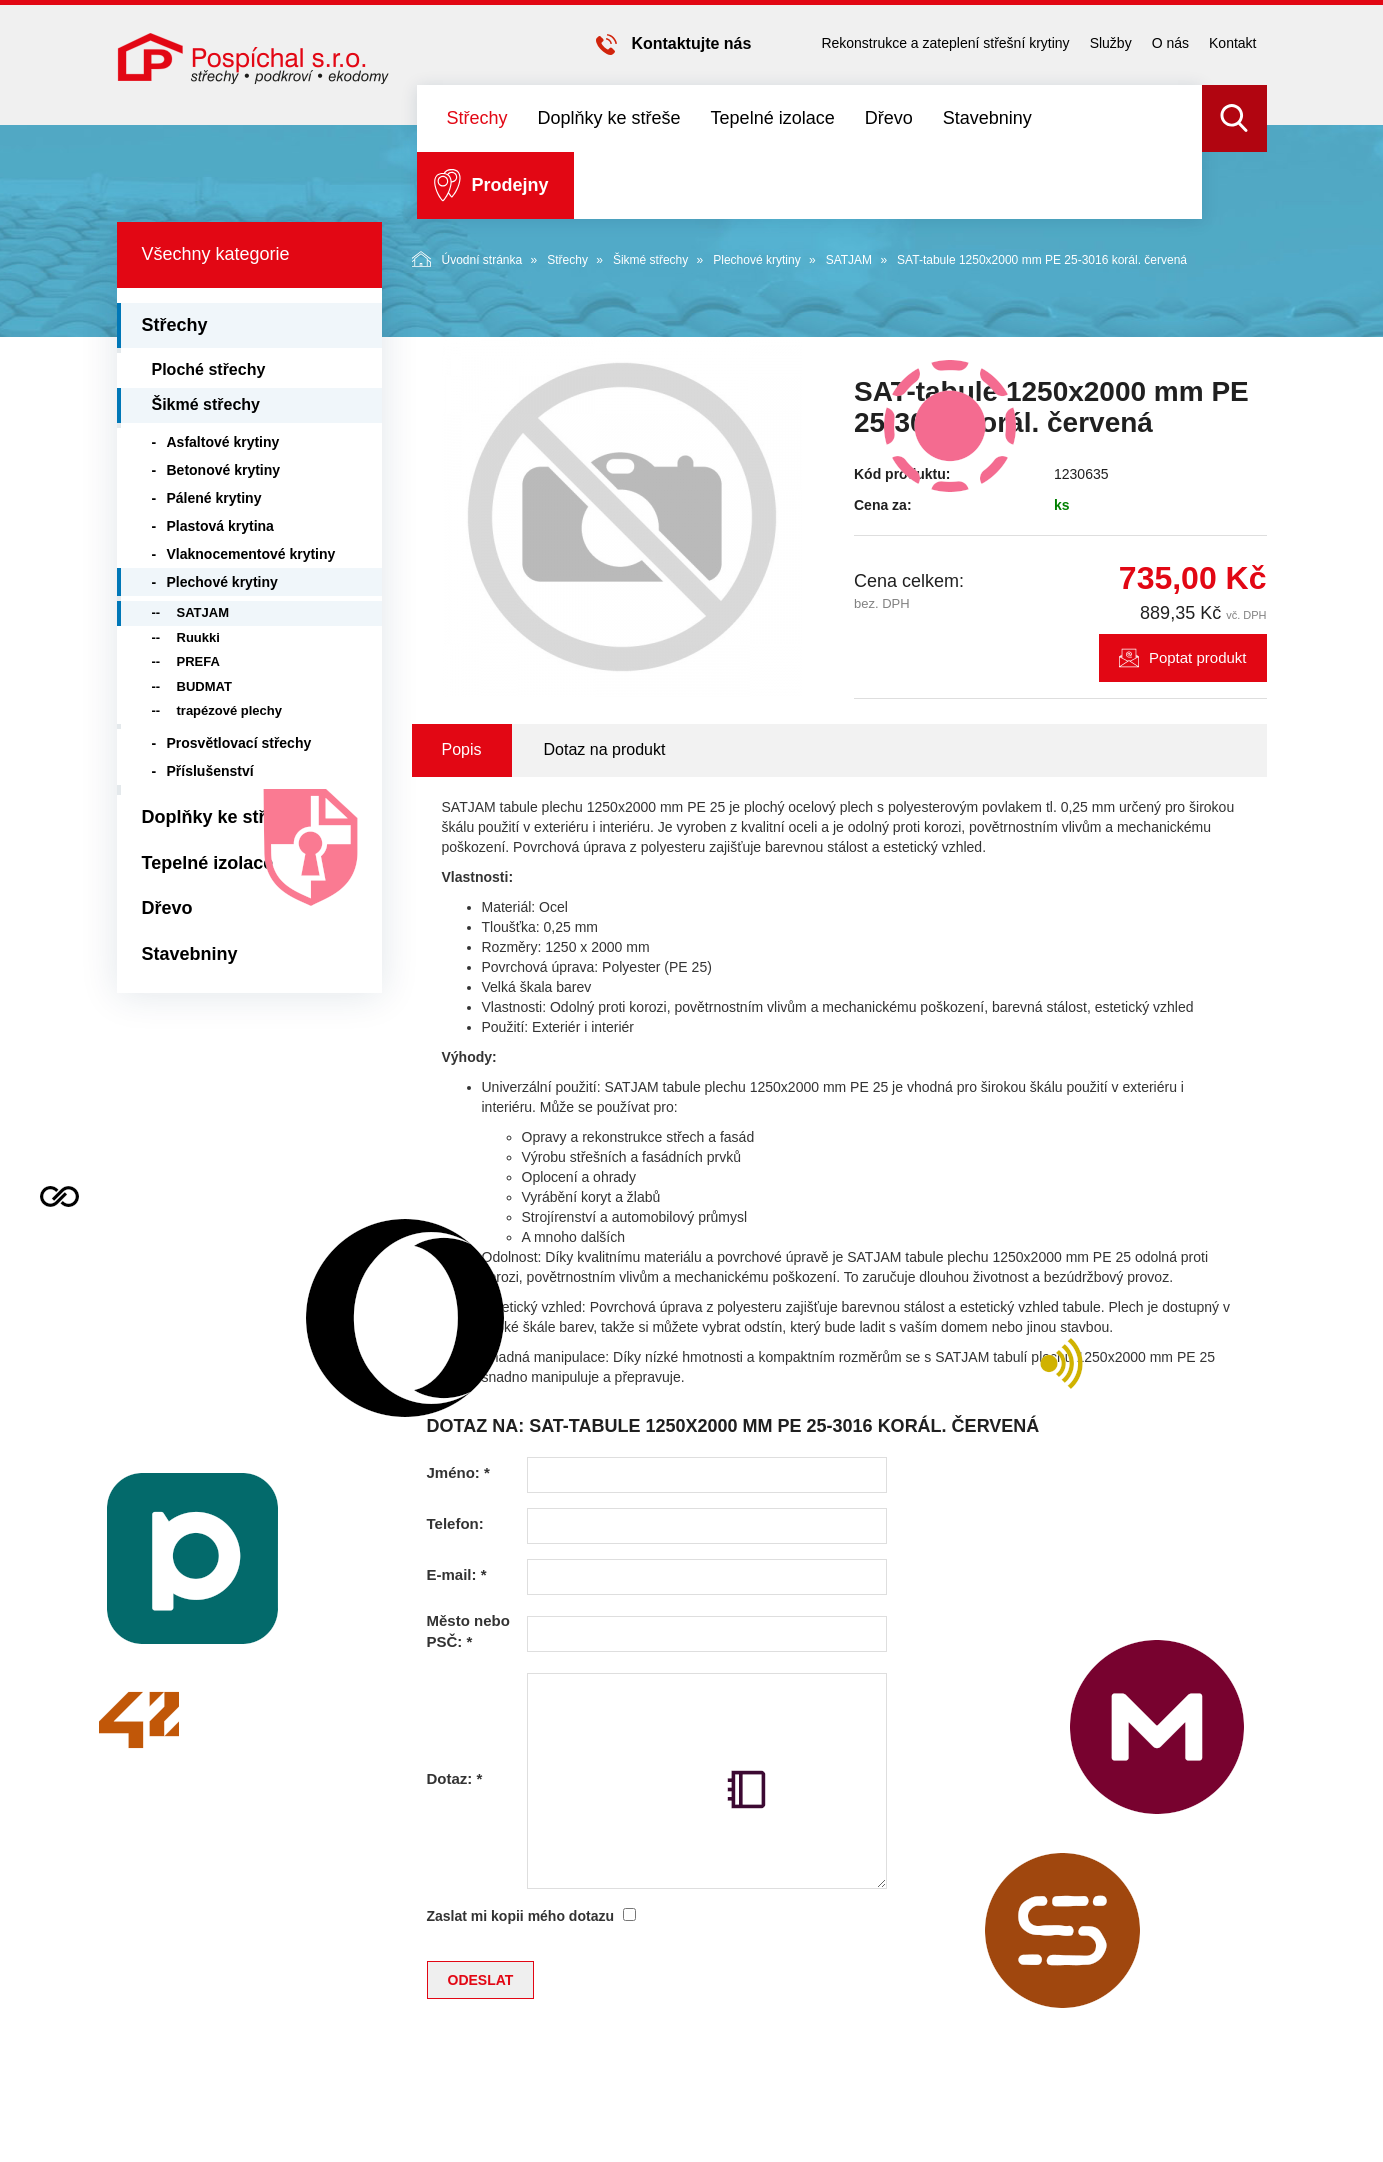 Image resolution: width=1383 pixels, height=2162 pixels. What do you see at coordinates (310, 847) in the screenshot?
I see `open cryptpad secure document editor` at bounding box center [310, 847].